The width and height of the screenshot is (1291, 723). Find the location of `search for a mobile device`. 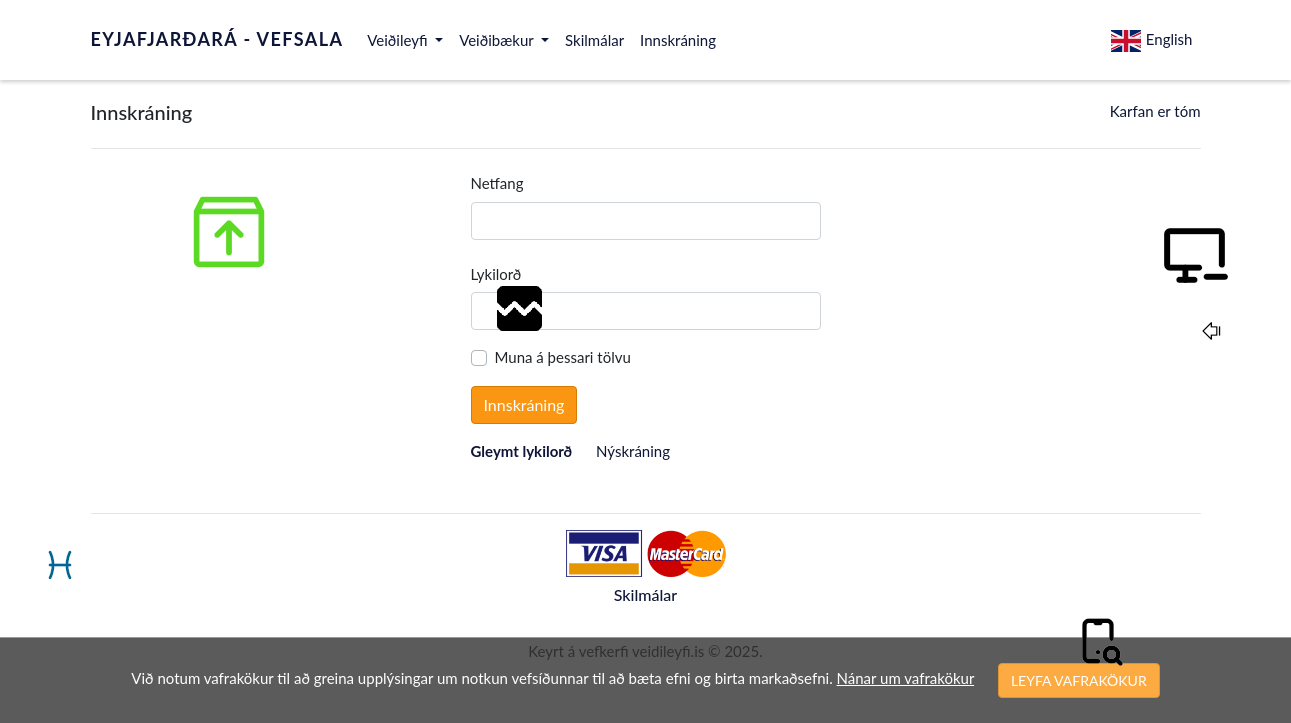

search for a mobile device is located at coordinates (1098, 641).